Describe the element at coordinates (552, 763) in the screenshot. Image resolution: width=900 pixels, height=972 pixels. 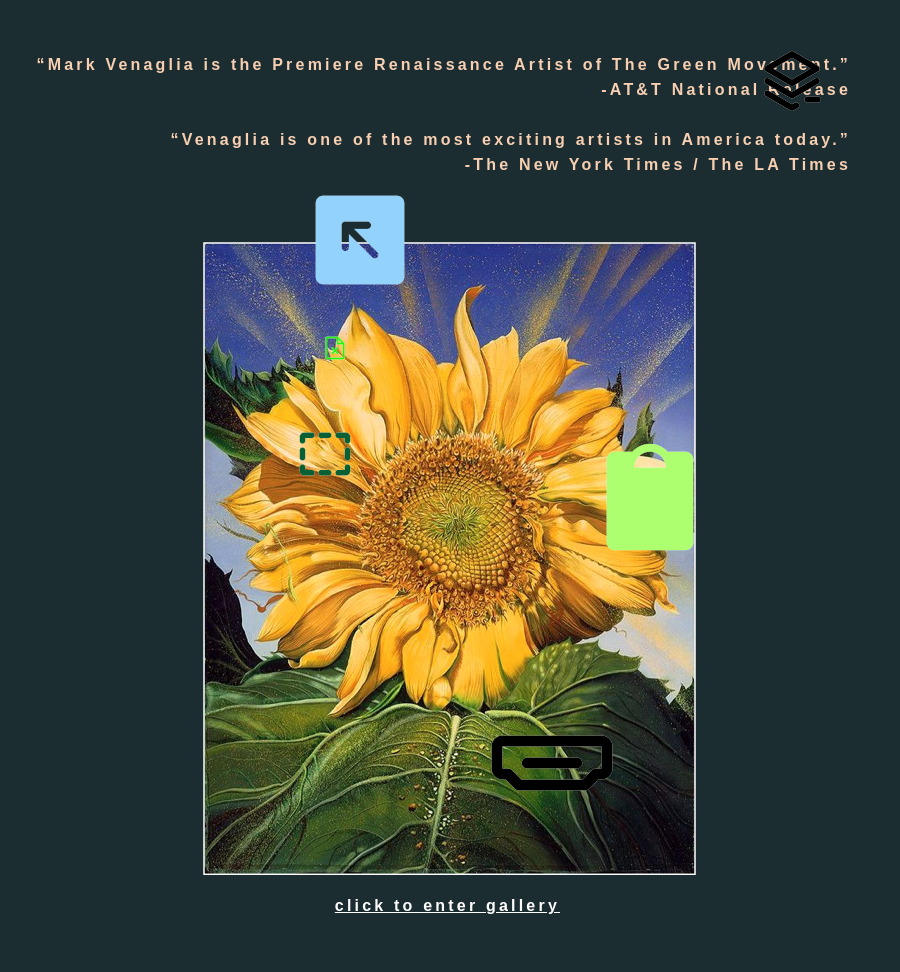
I see `hdmi port connection status` at that location.